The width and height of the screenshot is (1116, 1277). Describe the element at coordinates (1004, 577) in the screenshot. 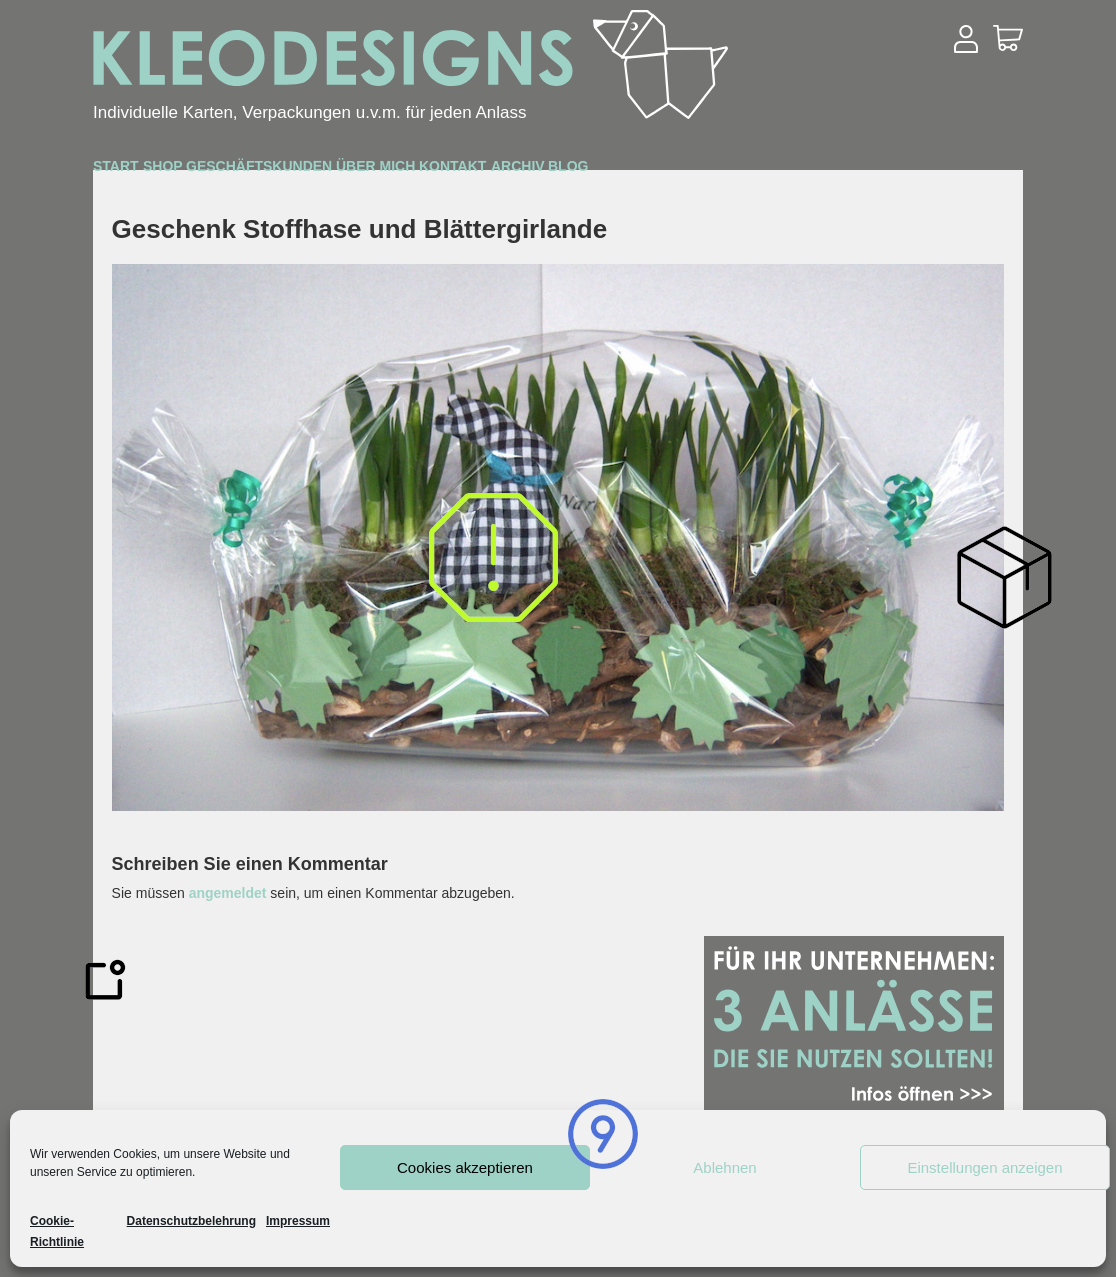

I see `view package or shipment details` at that location.